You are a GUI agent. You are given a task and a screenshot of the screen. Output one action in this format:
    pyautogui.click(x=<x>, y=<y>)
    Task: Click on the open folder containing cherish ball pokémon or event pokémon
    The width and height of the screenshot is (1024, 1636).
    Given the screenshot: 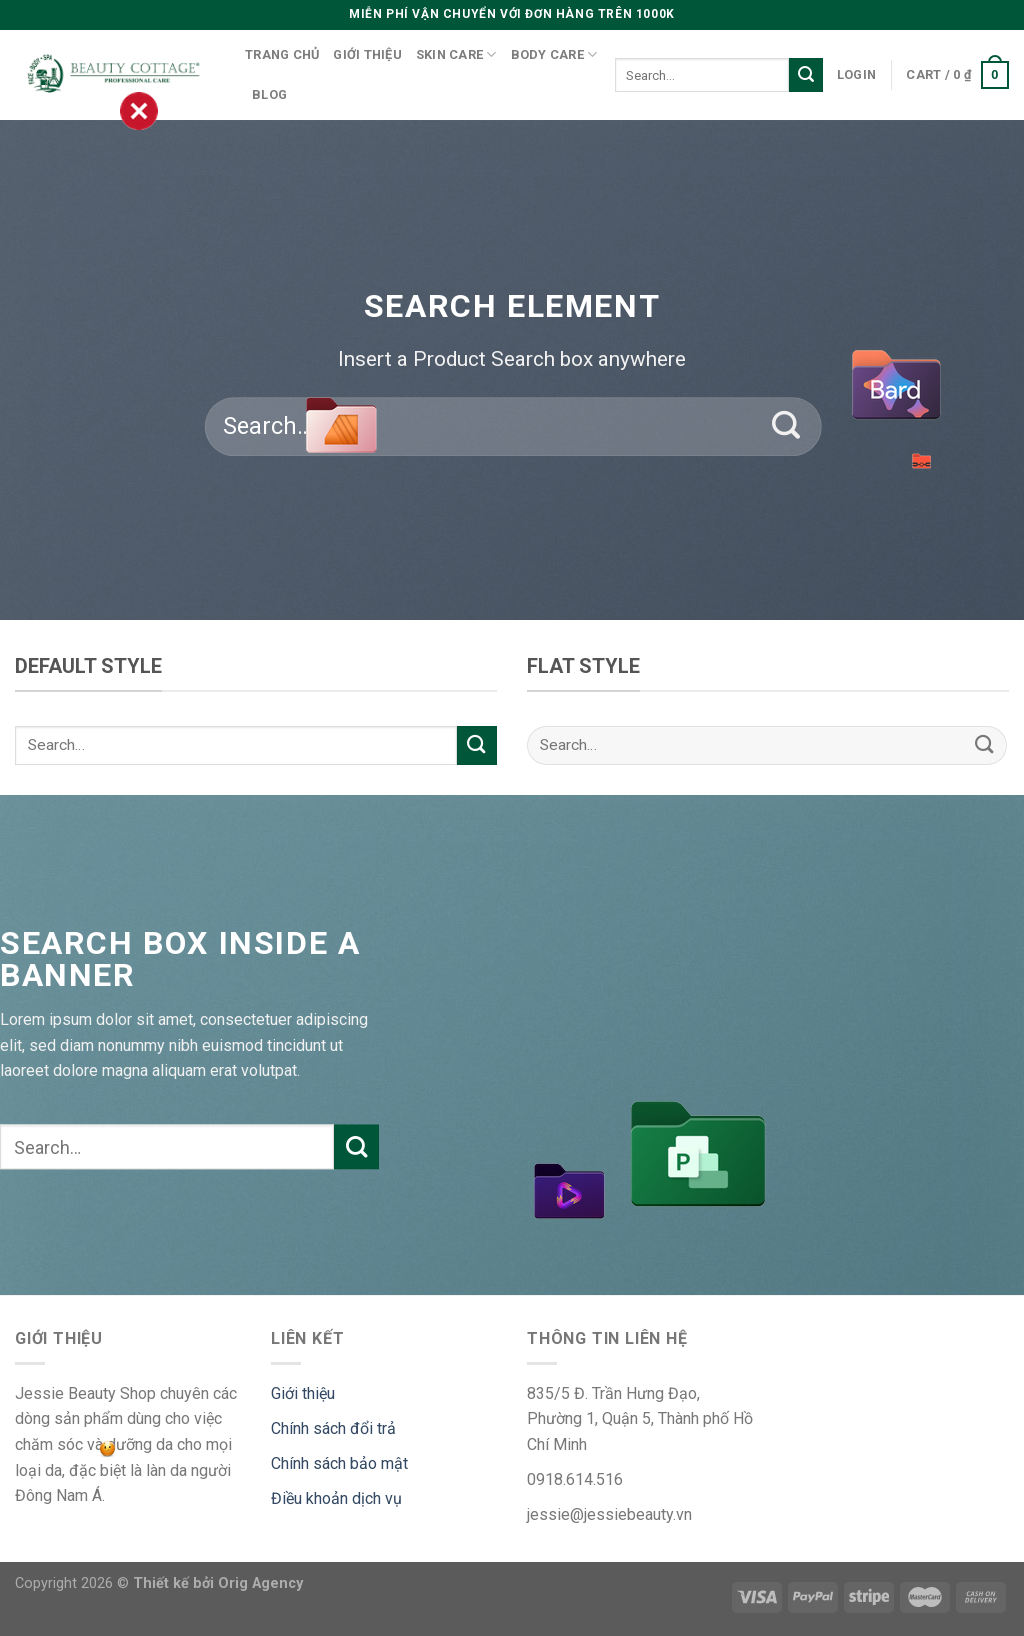 What is the action you would take?
    pyautogui.click(x=921, y=461)
    